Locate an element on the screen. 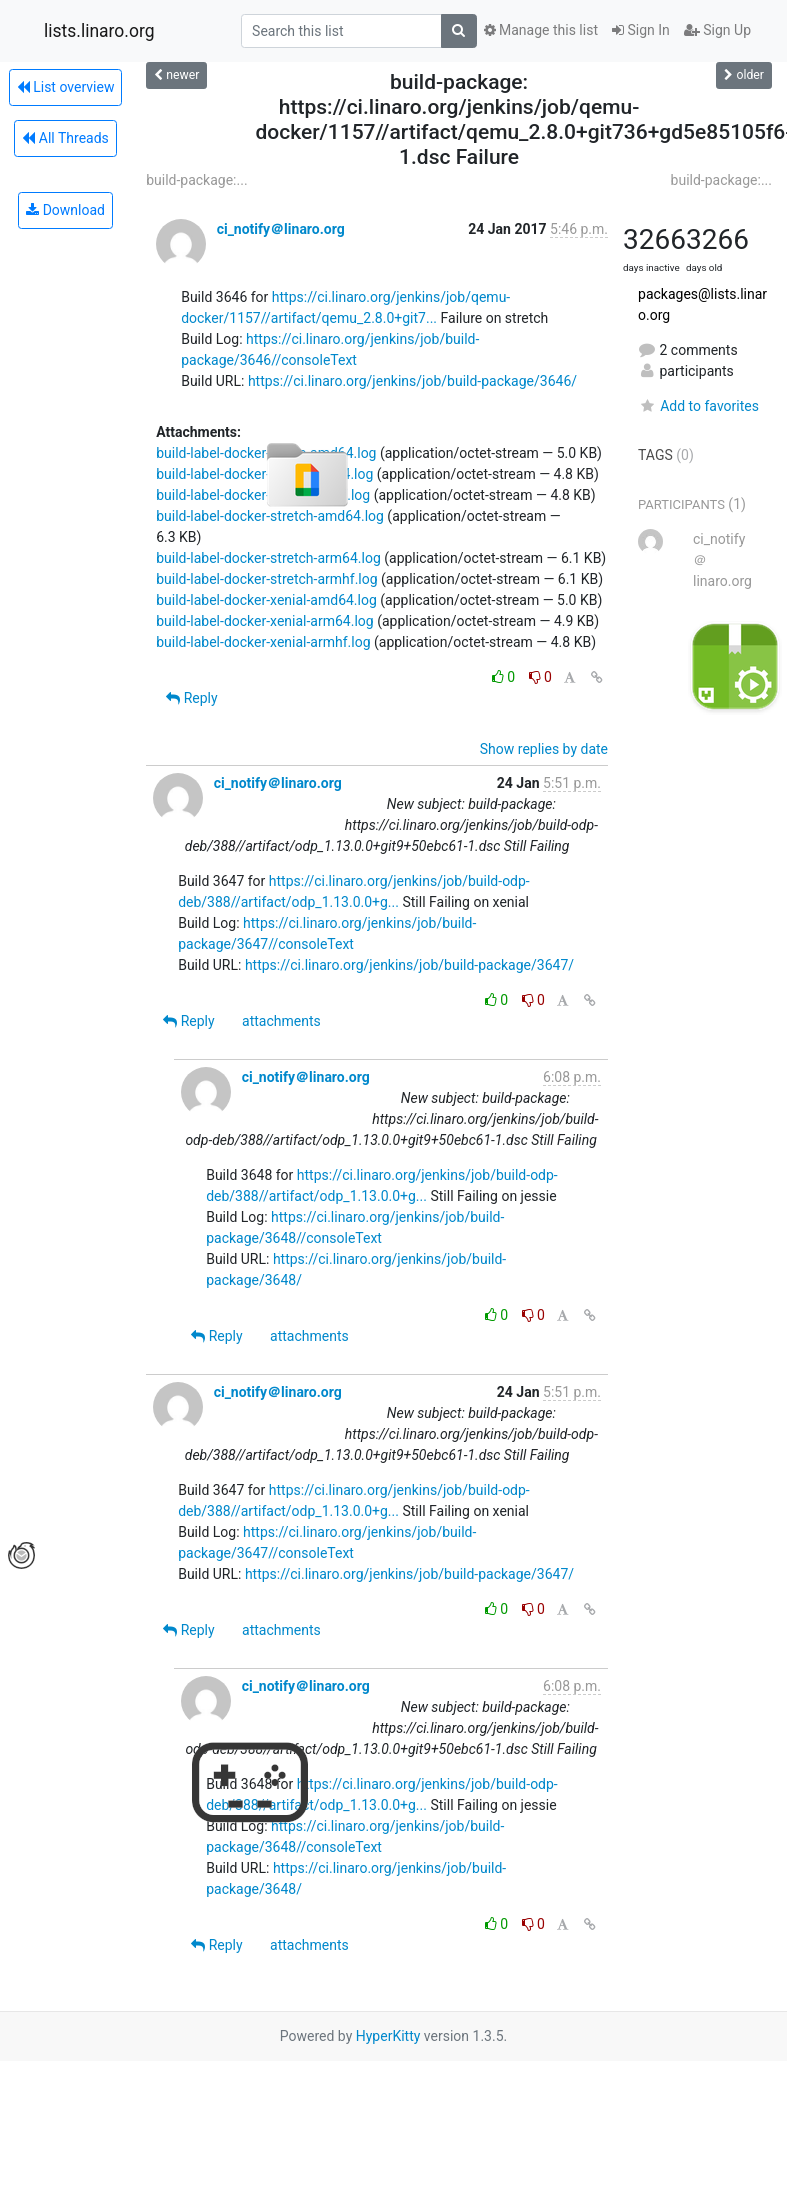  open folder containing google docs files is located at coordinates (307, 477).